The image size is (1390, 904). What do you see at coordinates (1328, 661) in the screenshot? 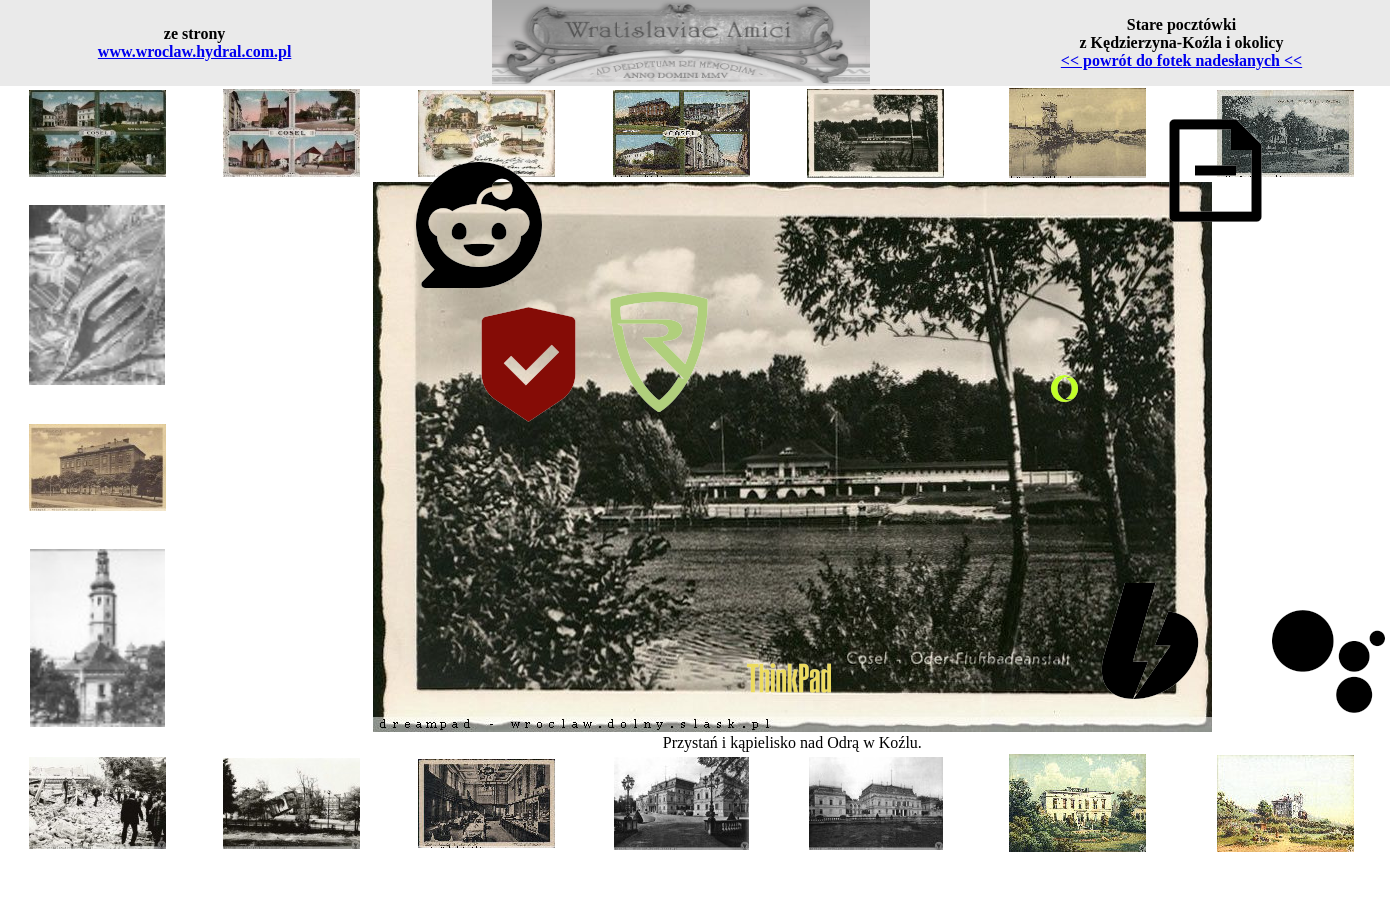
I see `open google assistant` at bounding box center [1328, 661].